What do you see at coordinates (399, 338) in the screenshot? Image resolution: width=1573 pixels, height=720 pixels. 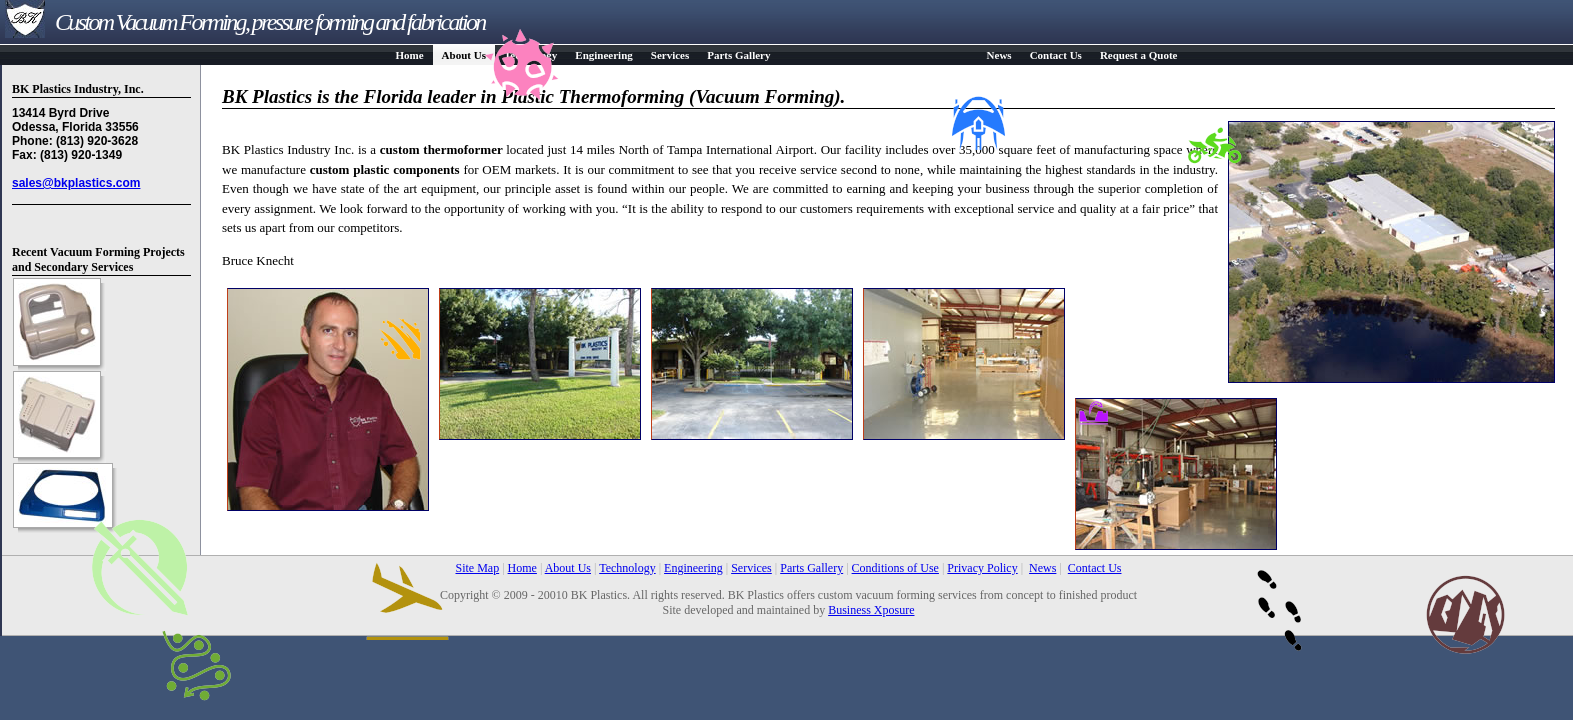 I see `indicates a violent attack or slash action` at bounding box center [399, 338].